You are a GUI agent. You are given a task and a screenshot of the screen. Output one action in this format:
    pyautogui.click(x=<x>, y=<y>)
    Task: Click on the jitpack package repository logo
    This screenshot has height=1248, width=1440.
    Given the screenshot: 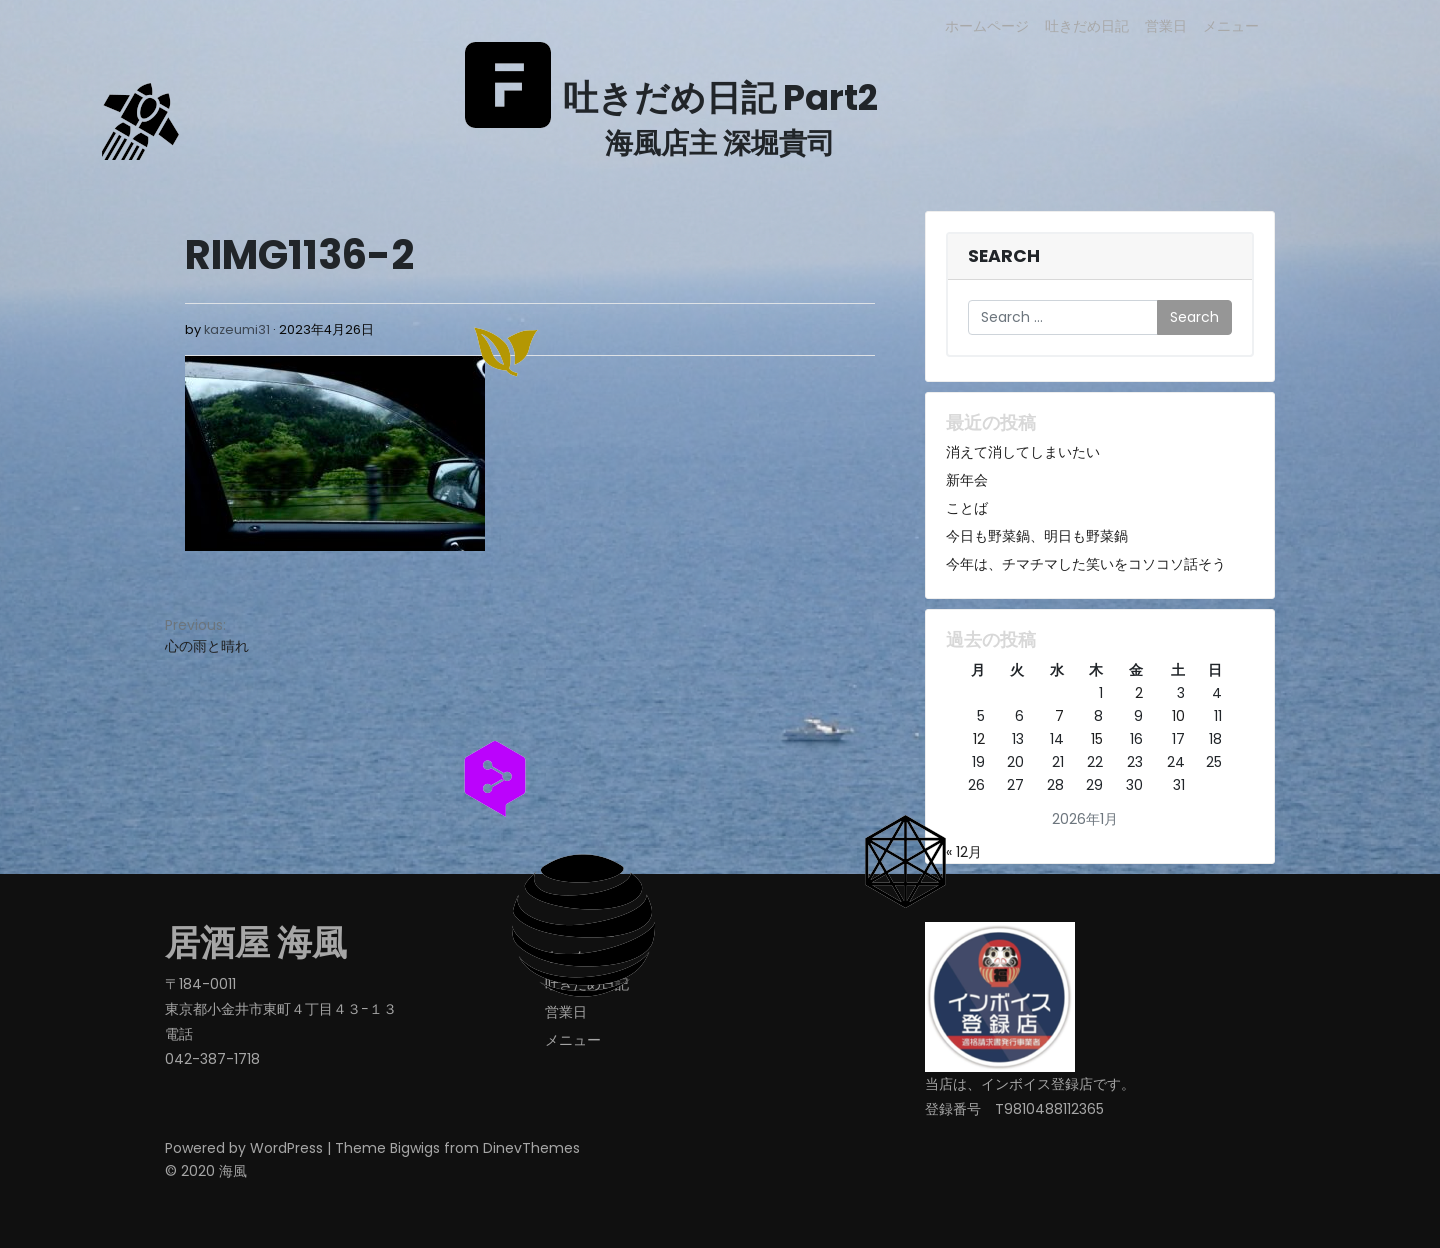 What is the action you would take?
    pyautogui.click(x=140, y=121)
    